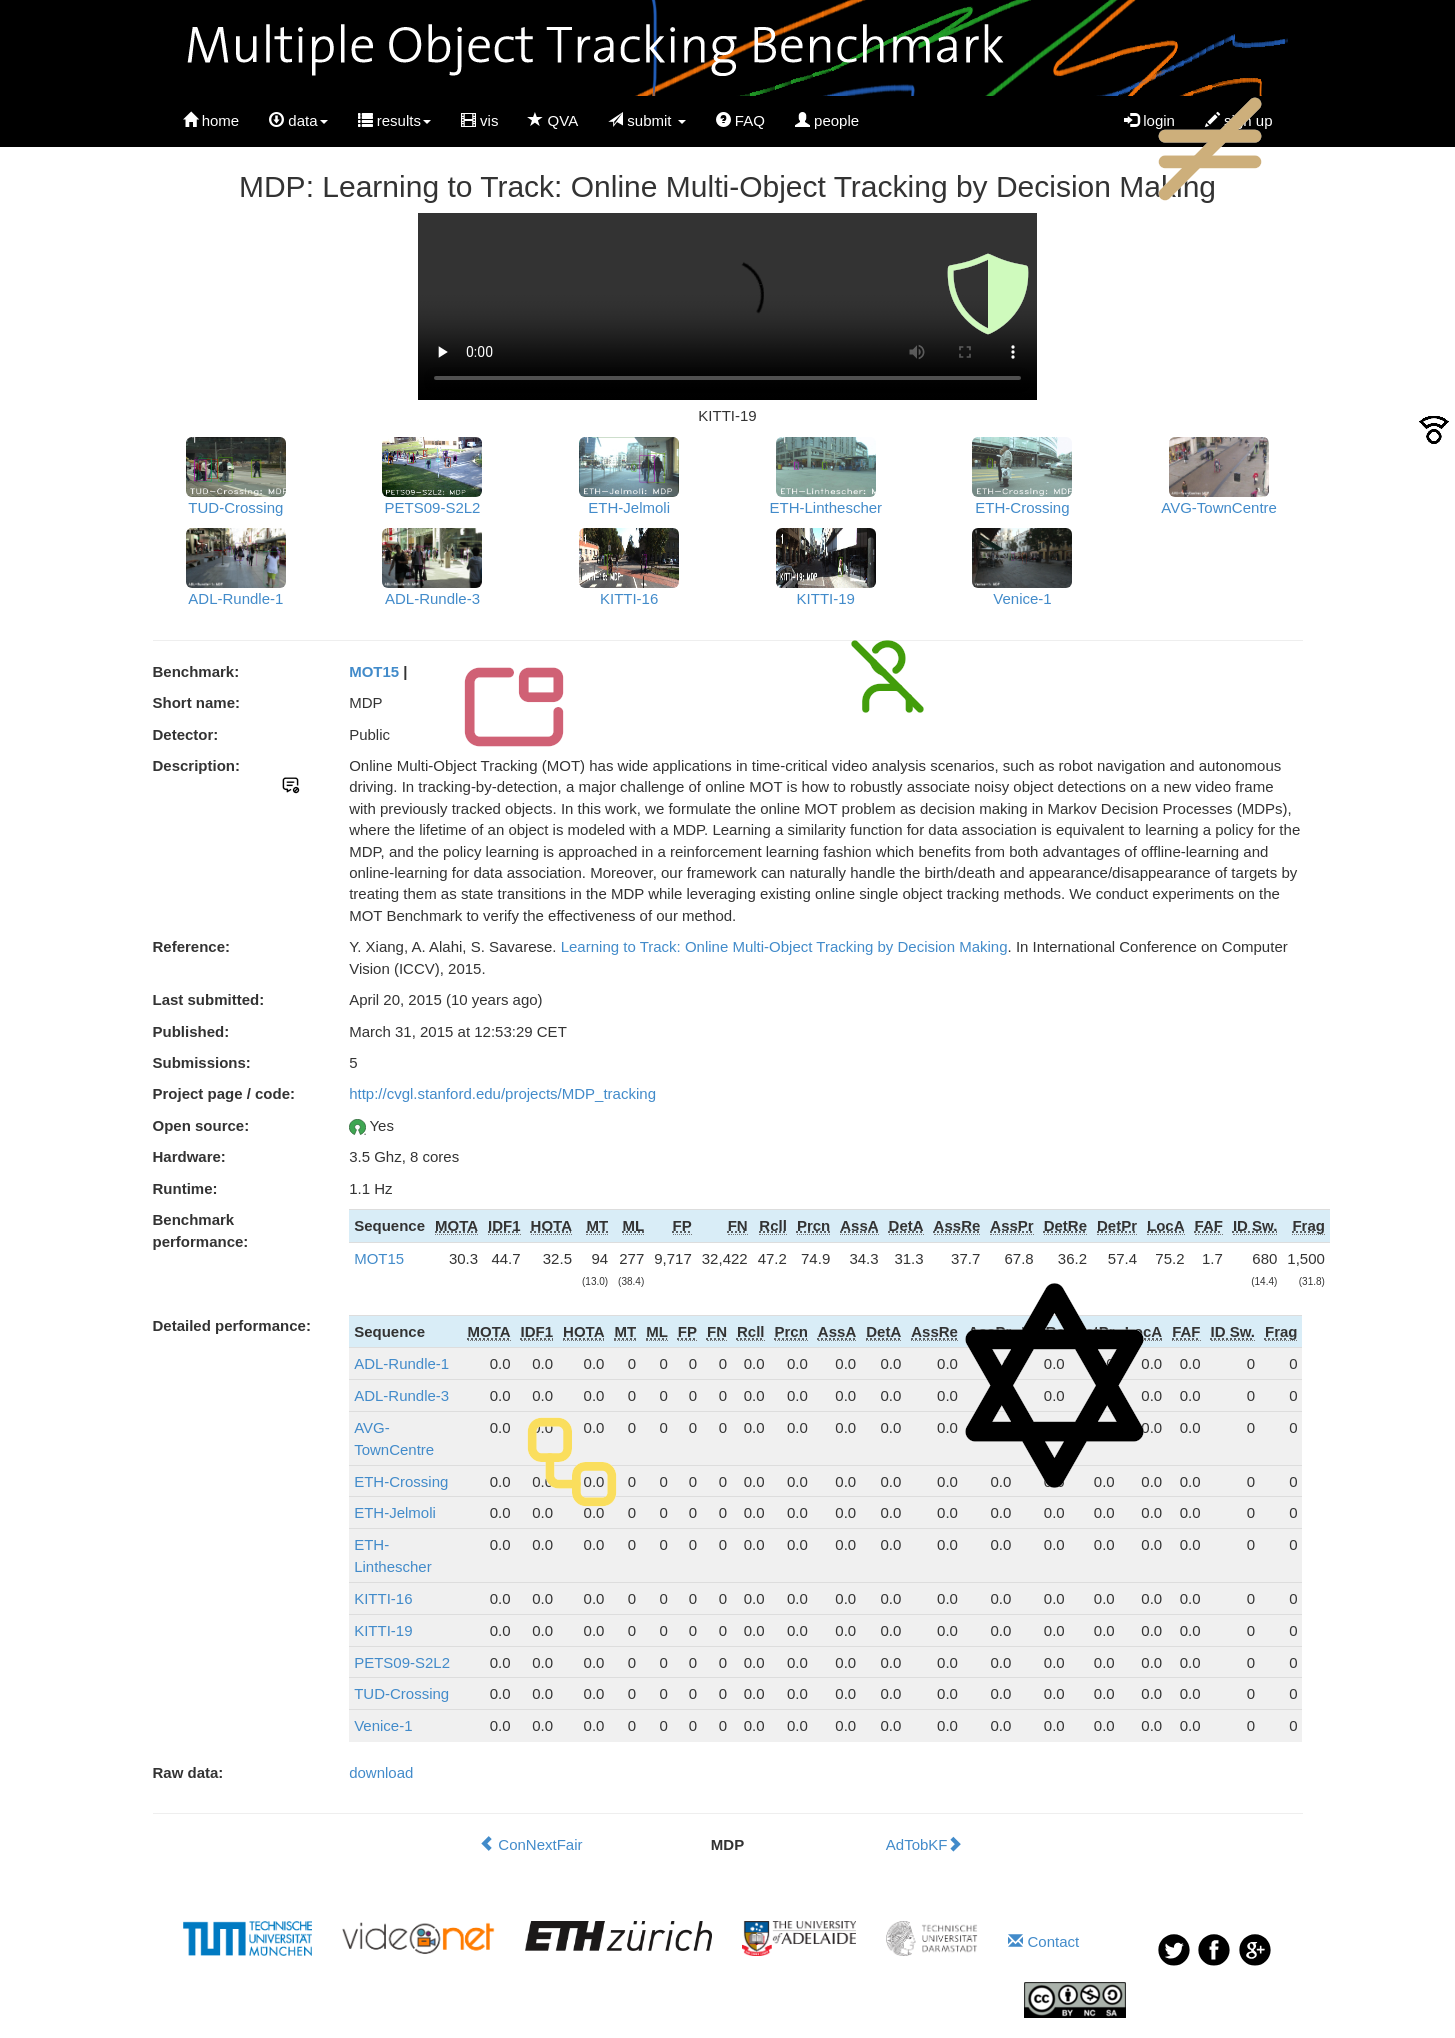 This screenshot has width=1455, height=2038. I want to click on cancel or delete a message, so click(290, 784).